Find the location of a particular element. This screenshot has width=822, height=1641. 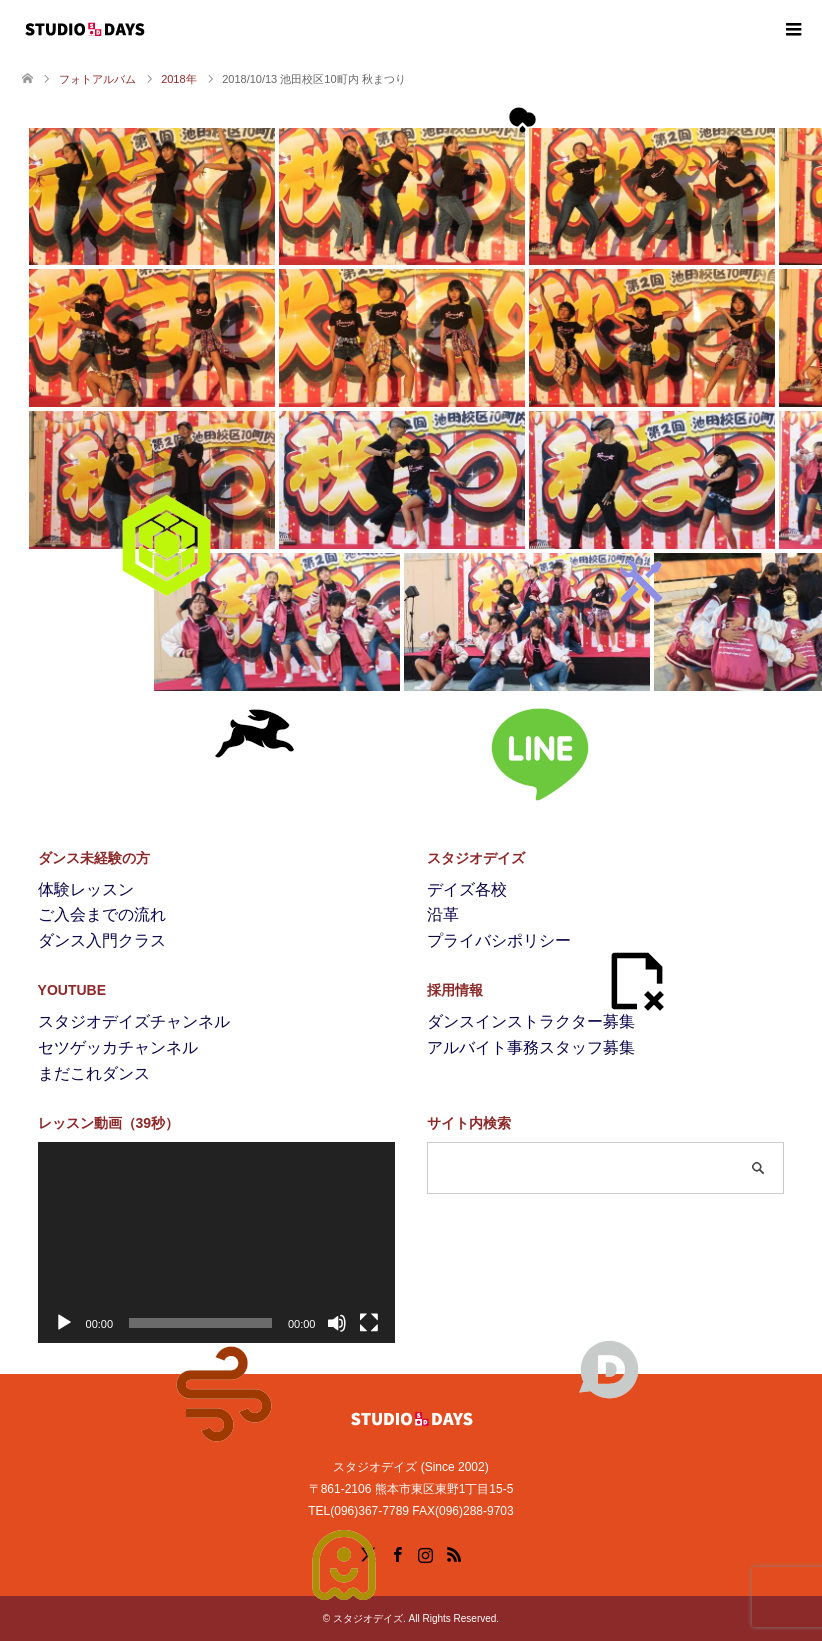

sequelize ORM library logo is located at coordinates (166, 545).